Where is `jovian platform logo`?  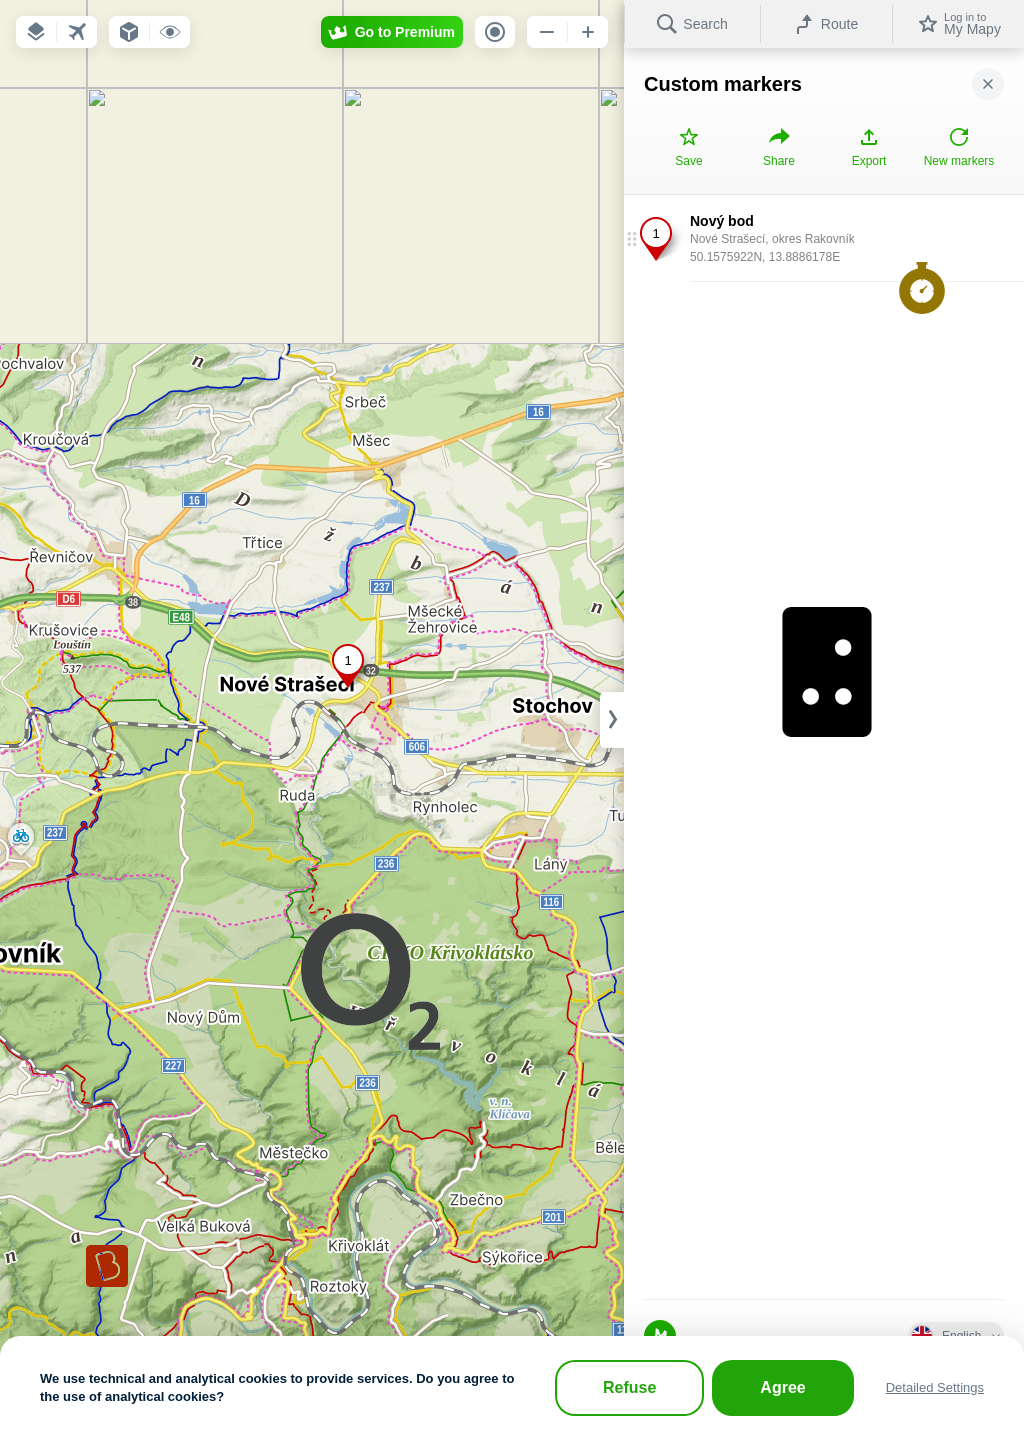 jovian platform logo is located at coordinates (827, 672).